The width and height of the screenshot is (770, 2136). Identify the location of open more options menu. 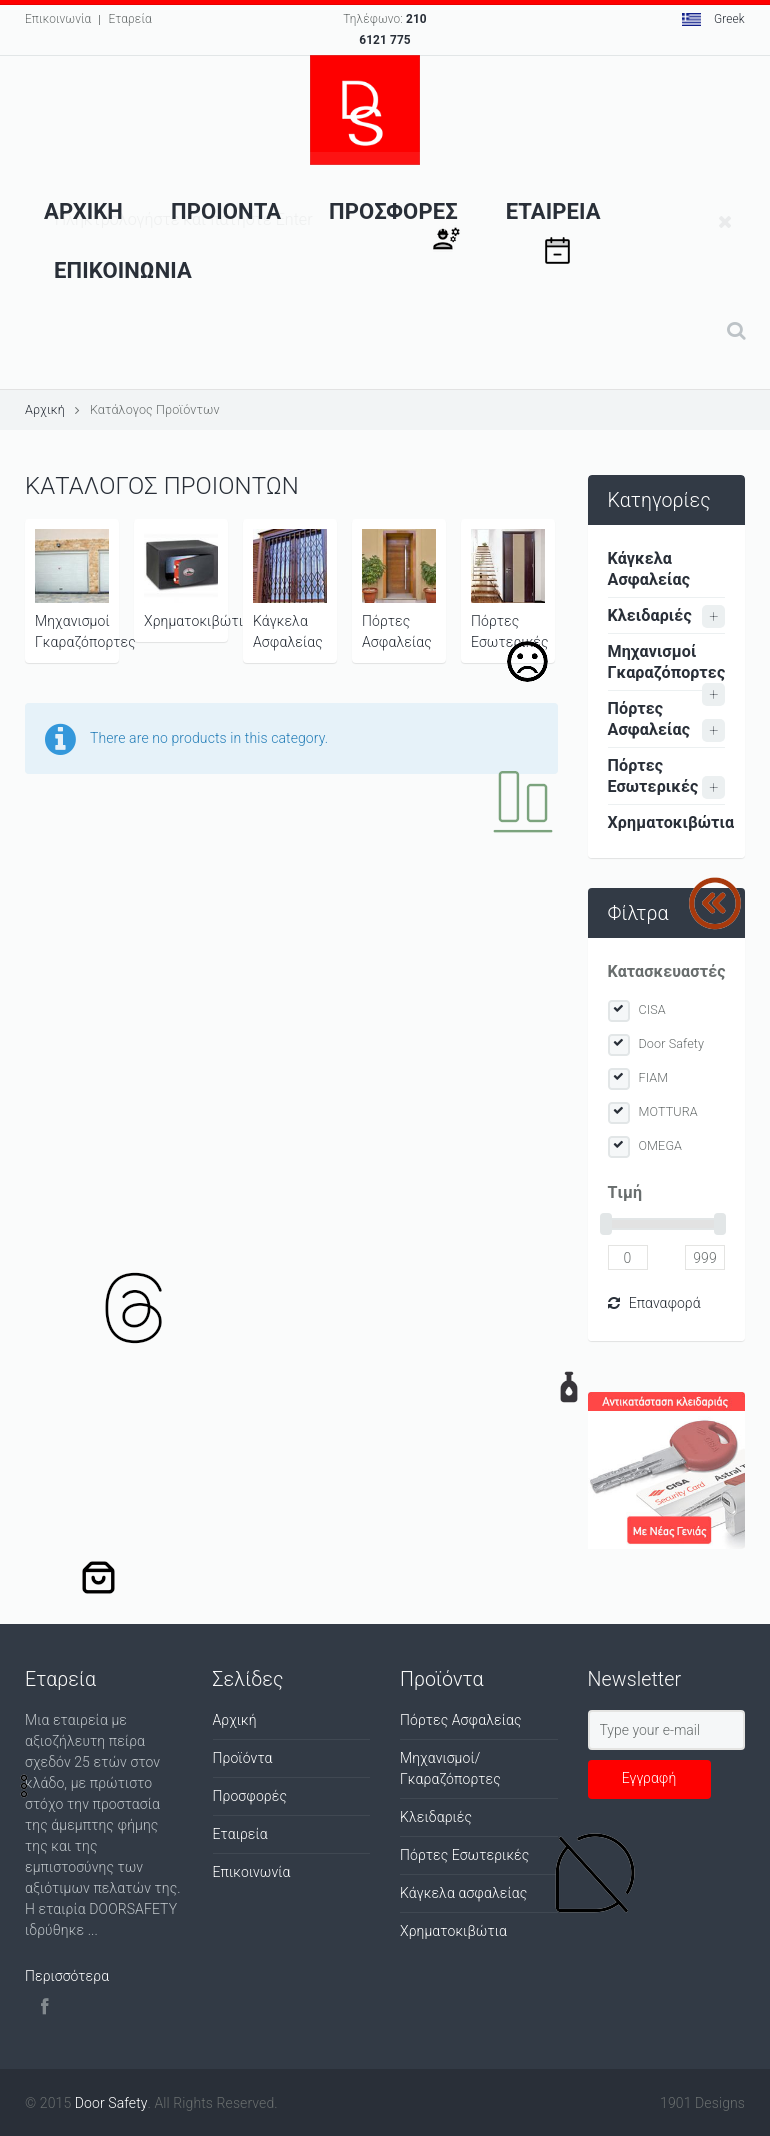
(24, 1786).